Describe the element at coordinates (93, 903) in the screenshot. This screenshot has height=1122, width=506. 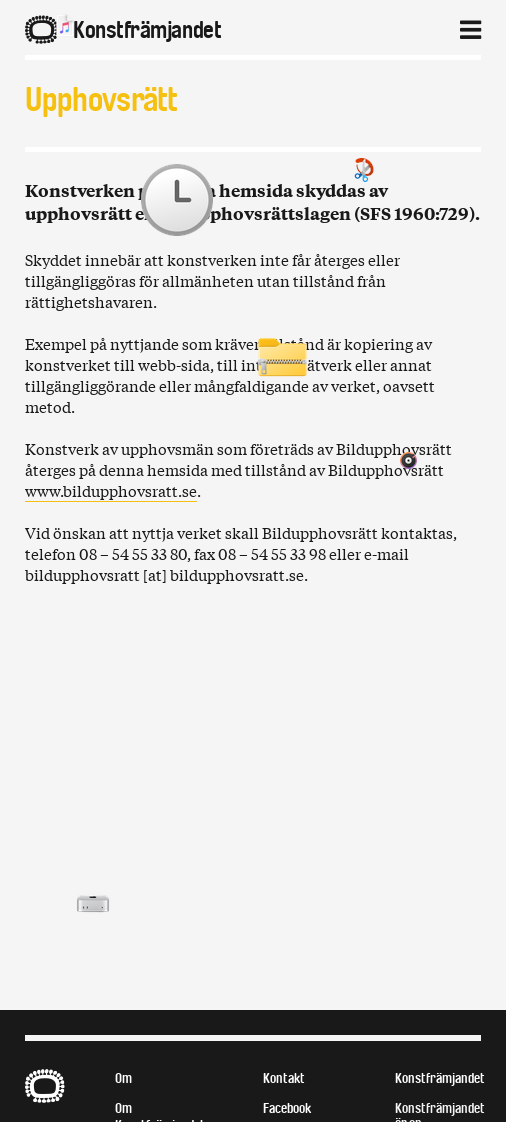
I see `represents a mac mini device in system settings` at that location.